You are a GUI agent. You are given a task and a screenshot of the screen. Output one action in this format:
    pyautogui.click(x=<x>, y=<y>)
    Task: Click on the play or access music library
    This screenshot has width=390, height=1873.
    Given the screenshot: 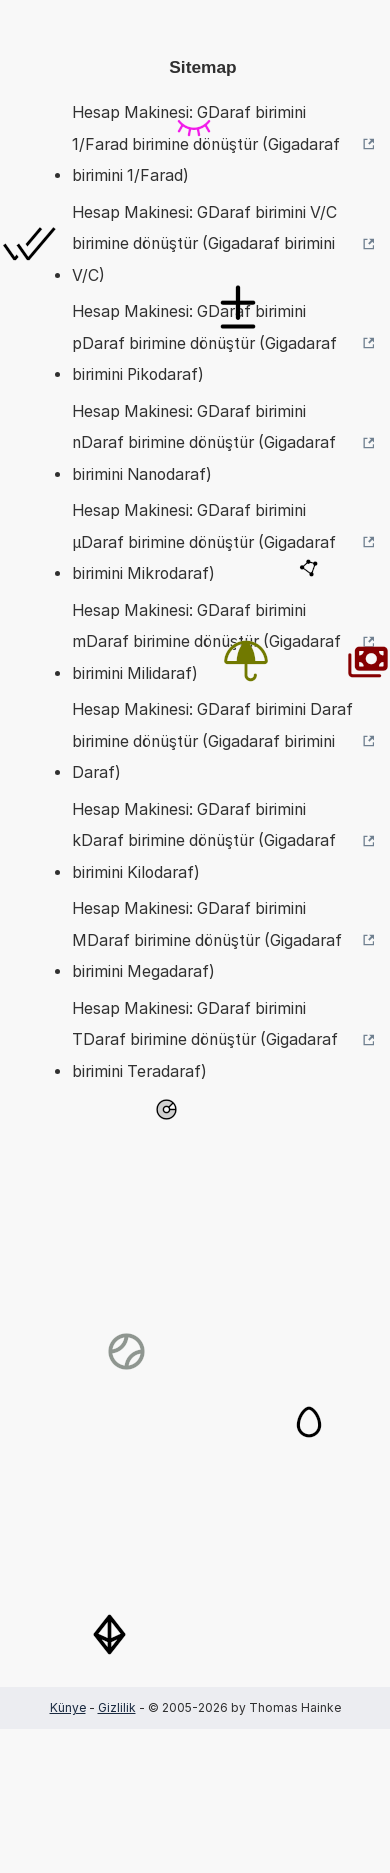 What is the action you would take?
    pyautogui.click(x=166, y=1109)
    